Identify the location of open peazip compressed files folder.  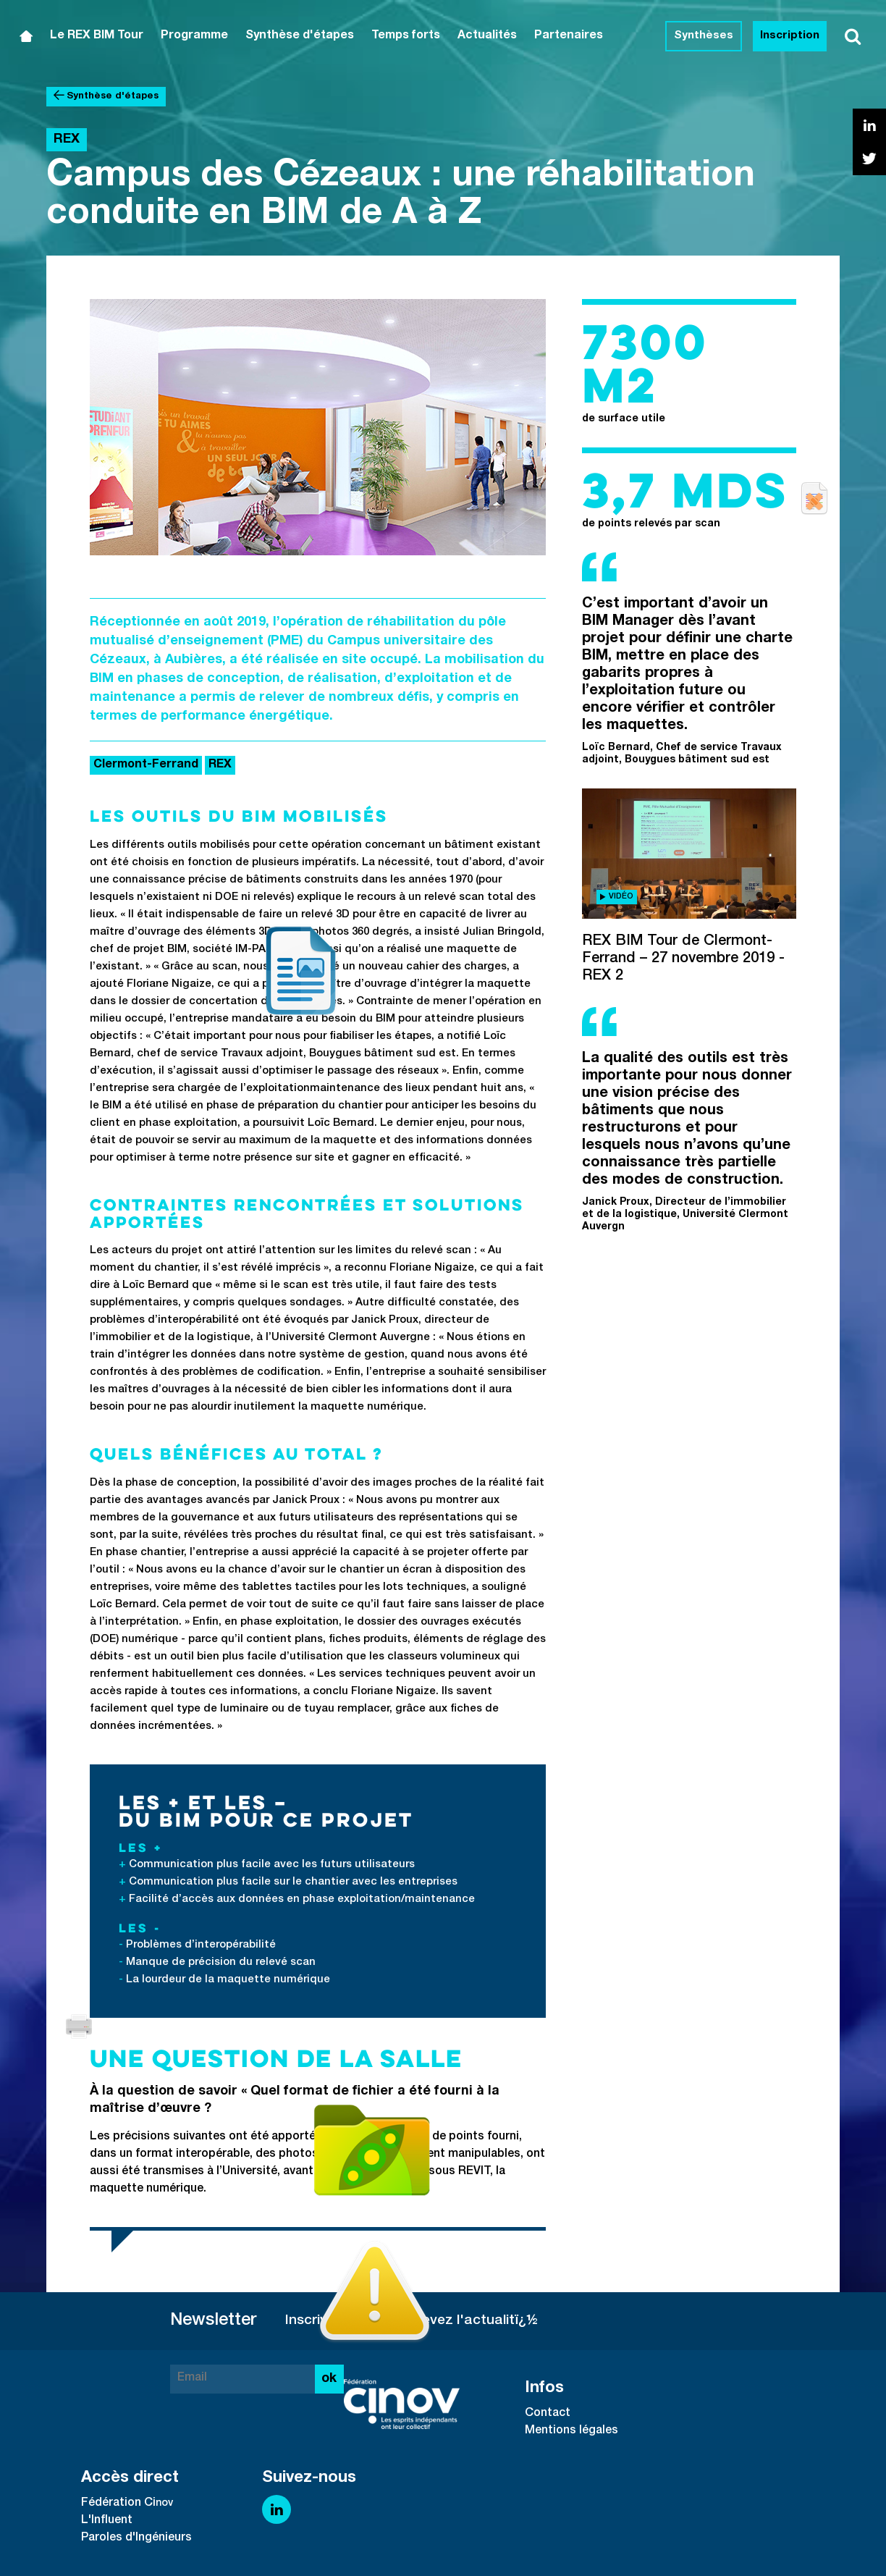
(371, 2153).